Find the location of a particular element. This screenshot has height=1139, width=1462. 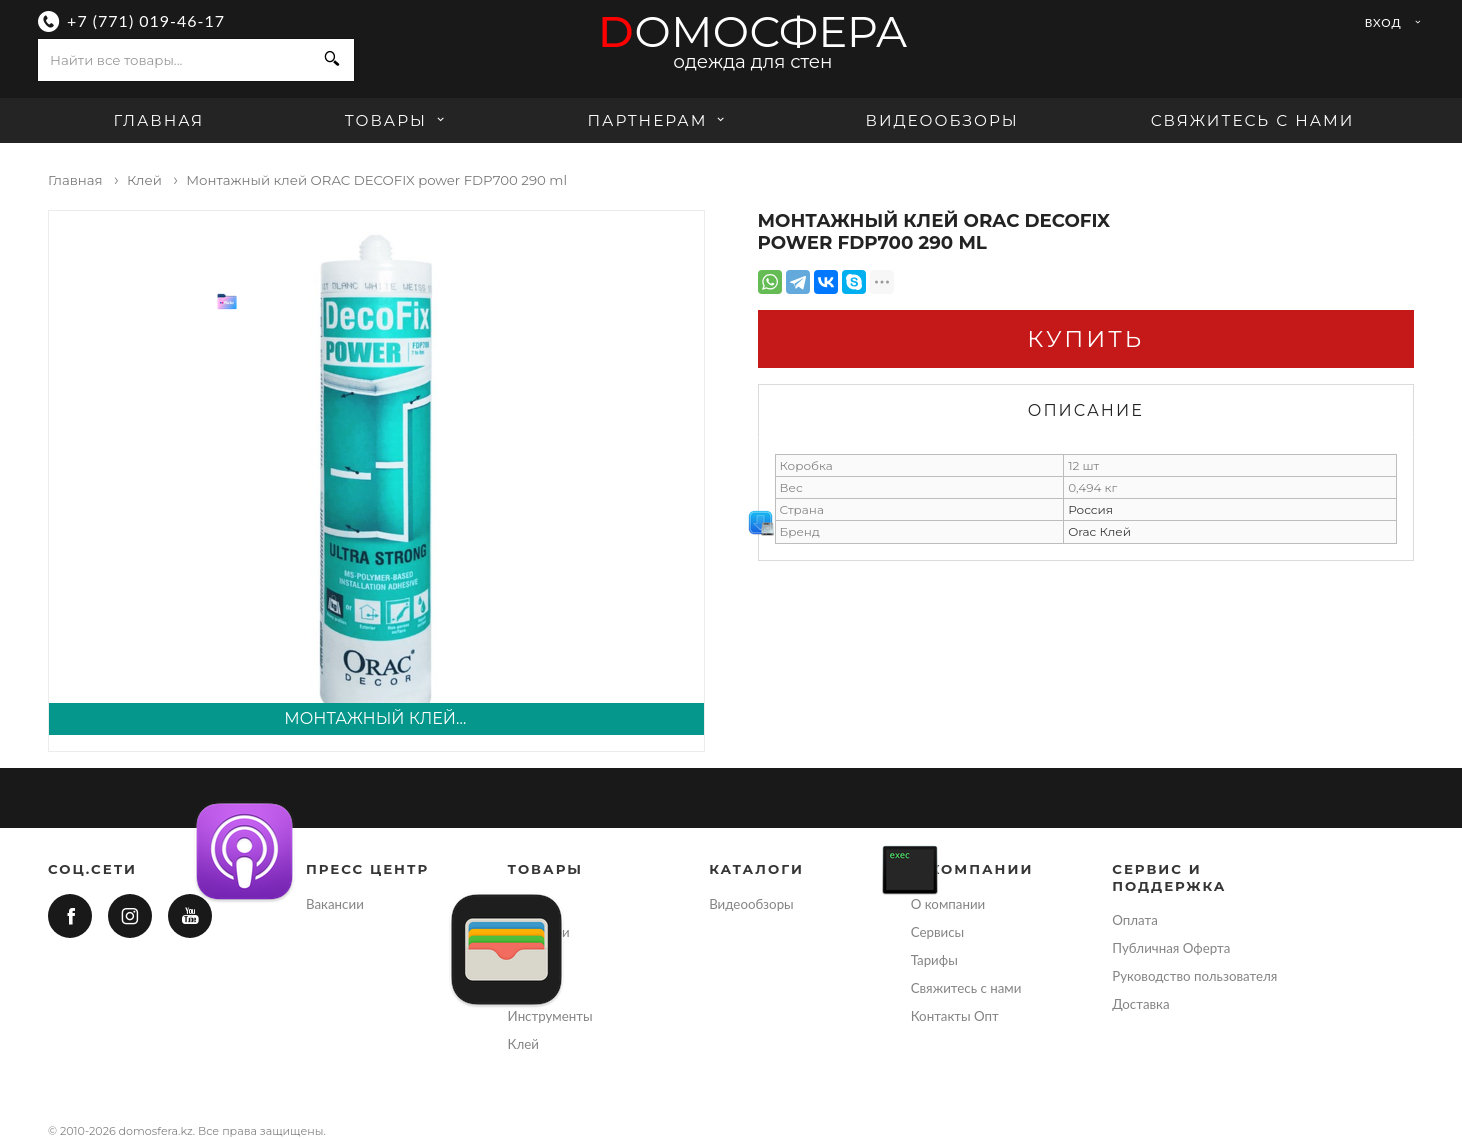

open the podcasts app is located at coordinates (244, 851).